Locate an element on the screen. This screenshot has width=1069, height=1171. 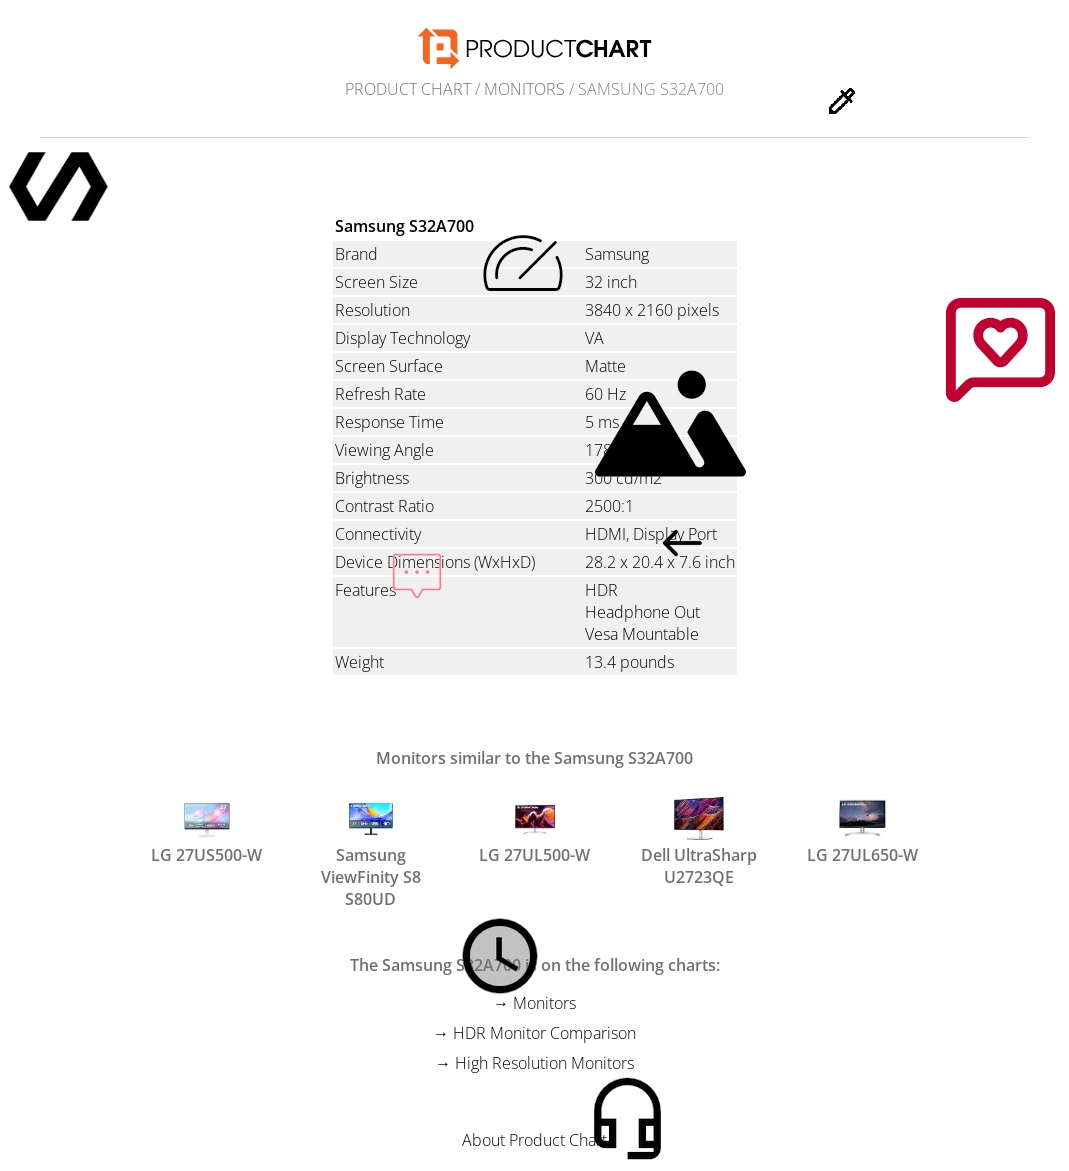
view schedule or upcoming events is located at coordinates (500, 956).